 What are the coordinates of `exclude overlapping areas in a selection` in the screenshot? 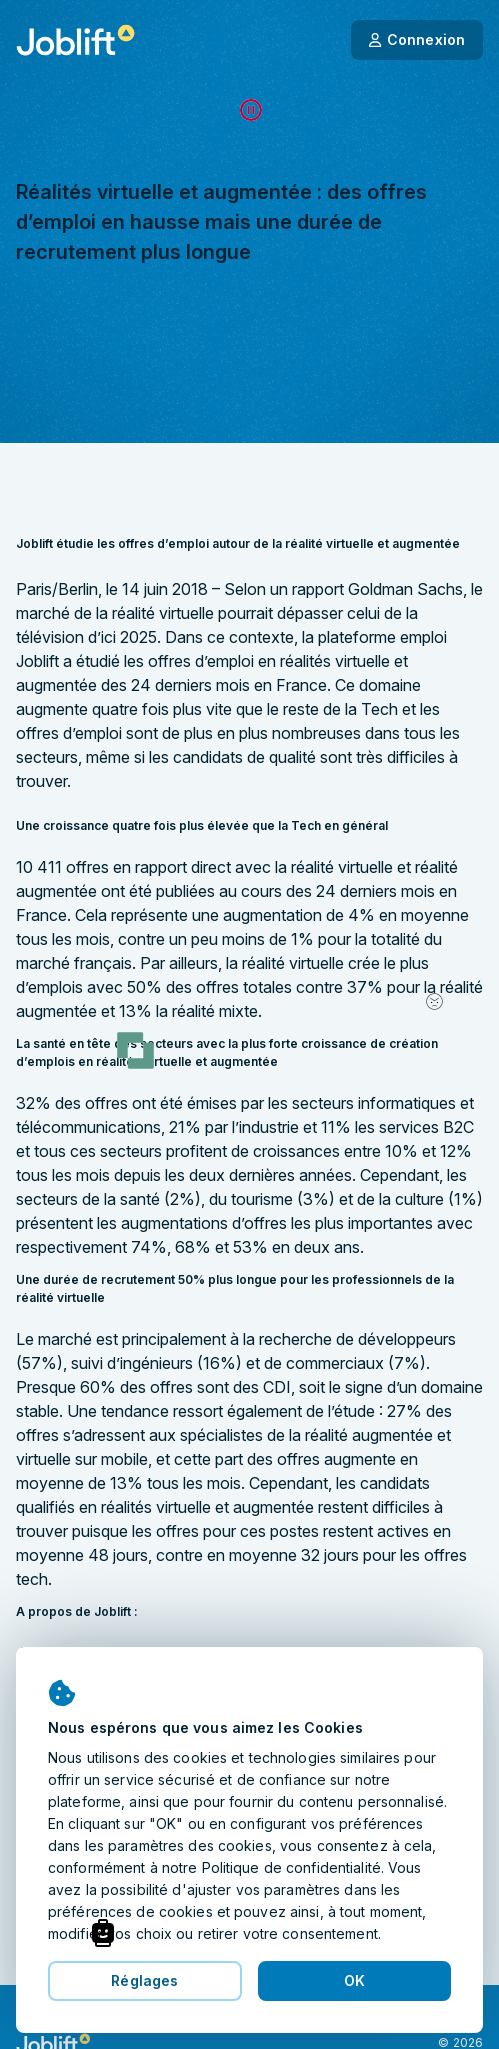 It's located at (135, 1050).